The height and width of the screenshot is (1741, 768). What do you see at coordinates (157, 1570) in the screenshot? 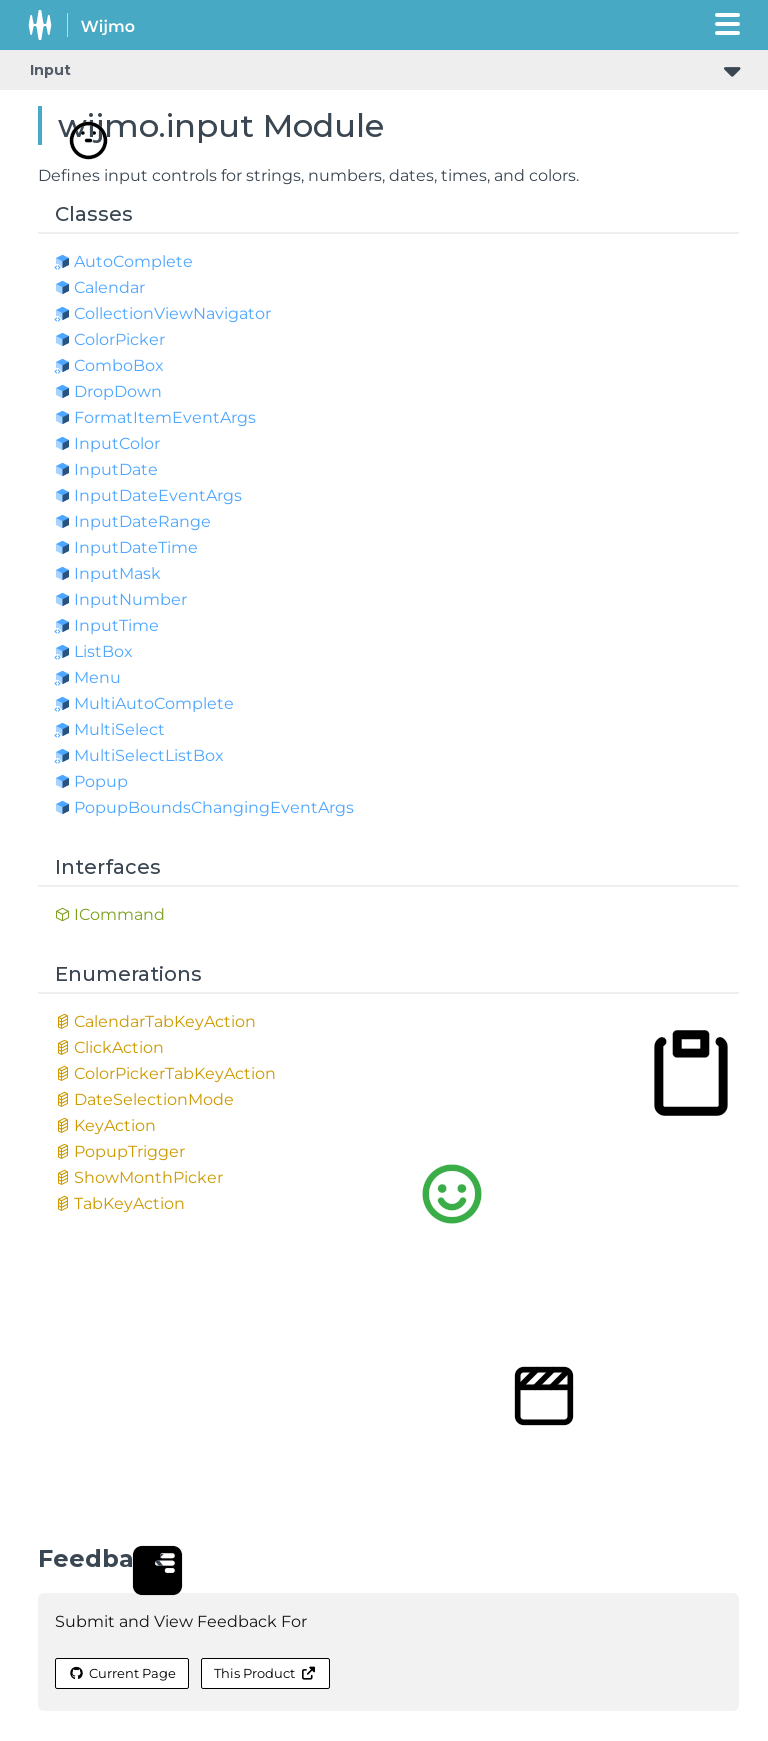
I see `align content to top-right of container` at bounding box center [157, 1570].